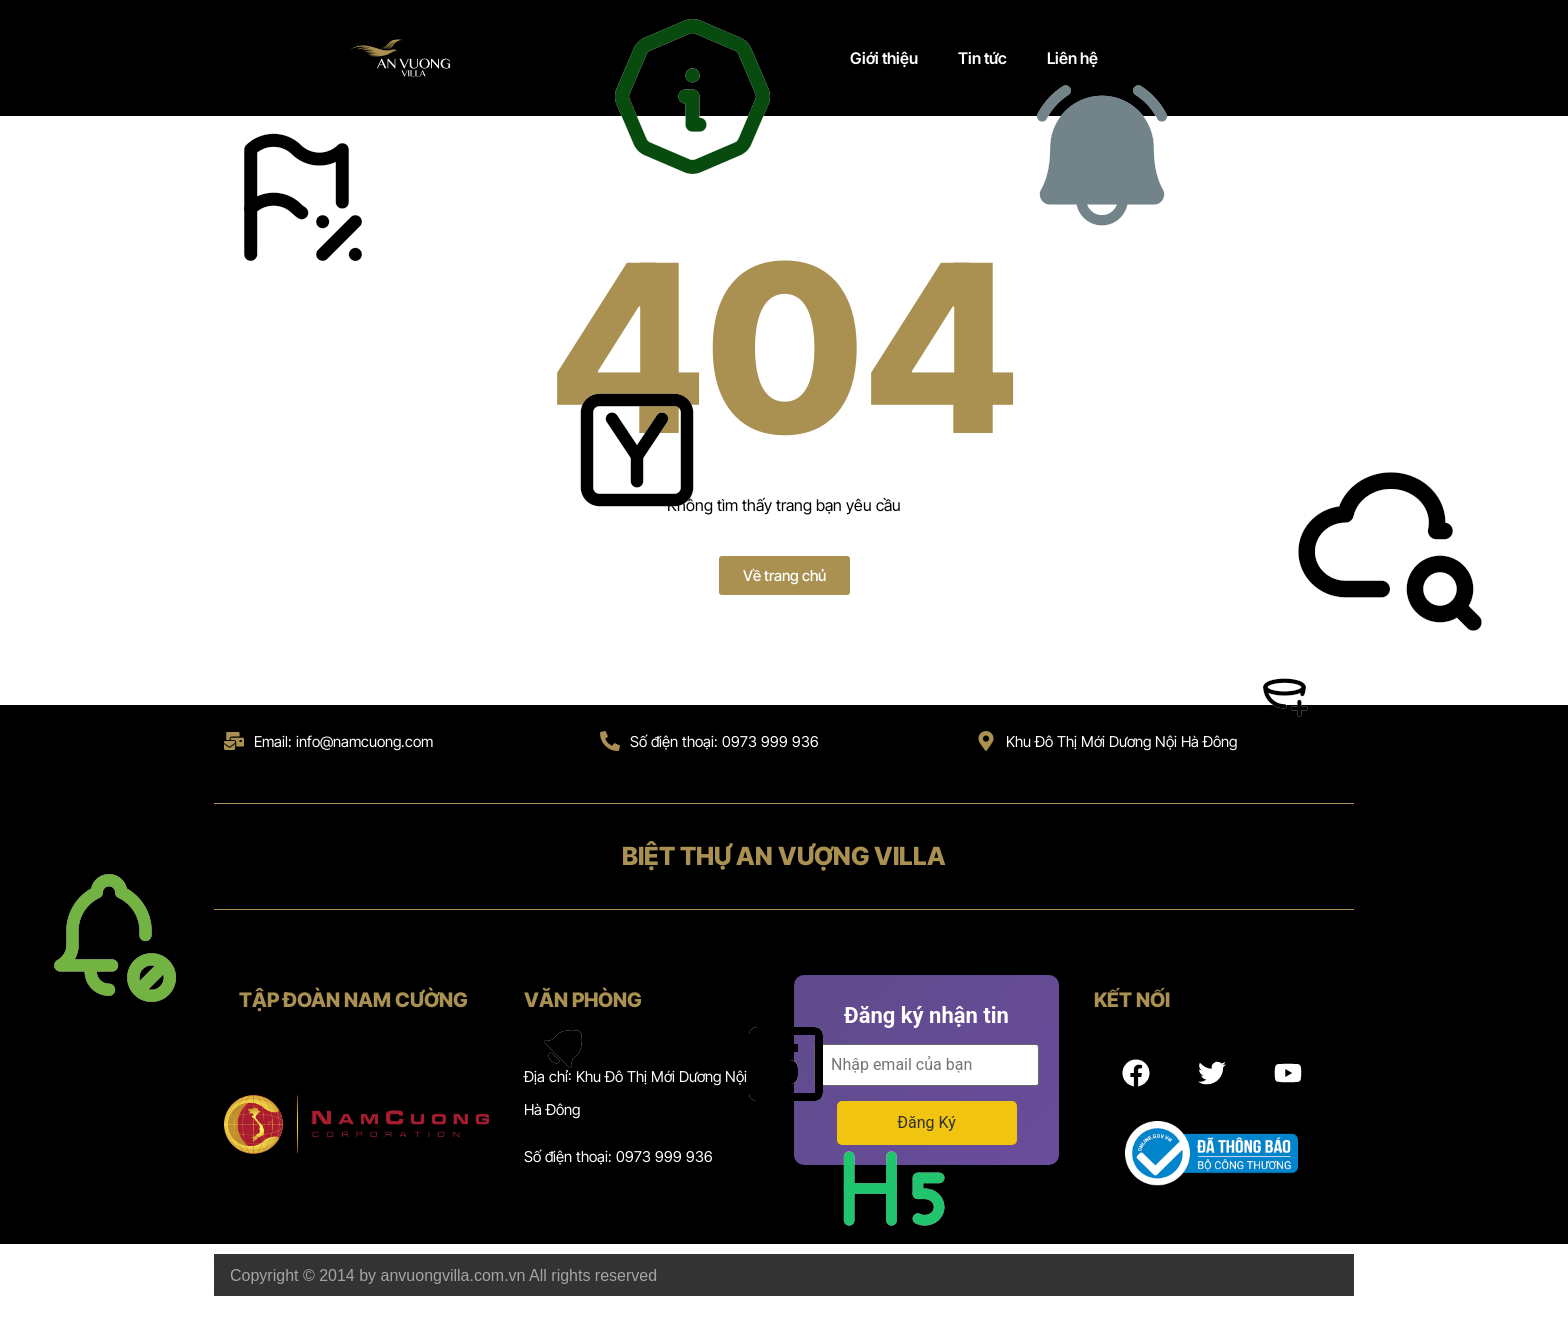  I want to click on view flagged discounts or promotions, so click(296, 195).